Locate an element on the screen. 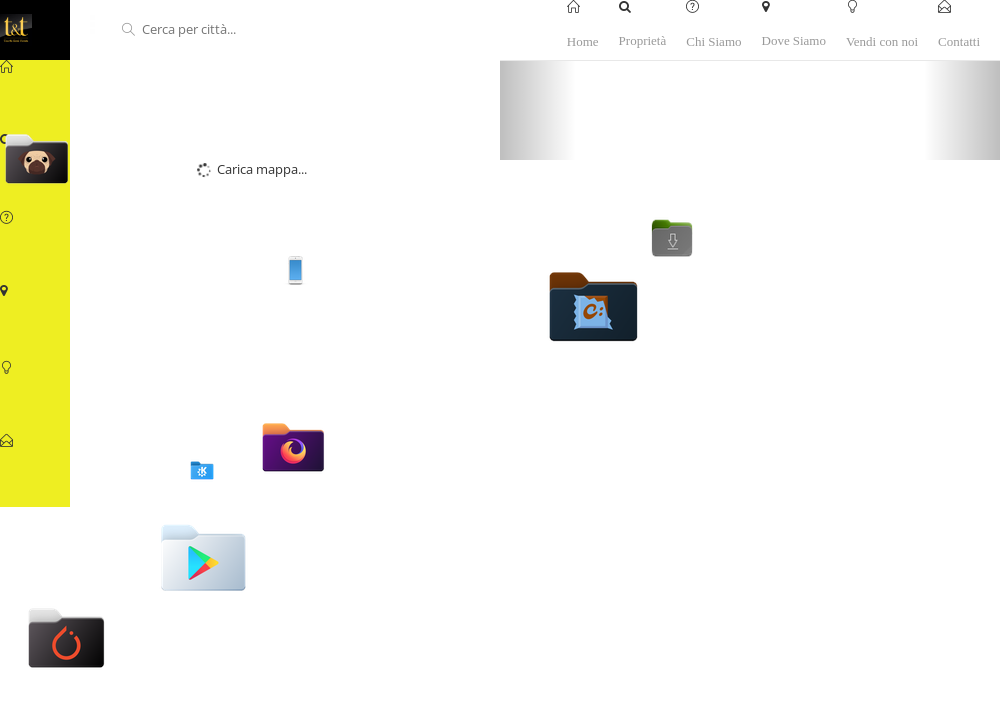 The height and width of the screenshot is (720, 1000). open kde application files folder is located at coordinates (202, 471).